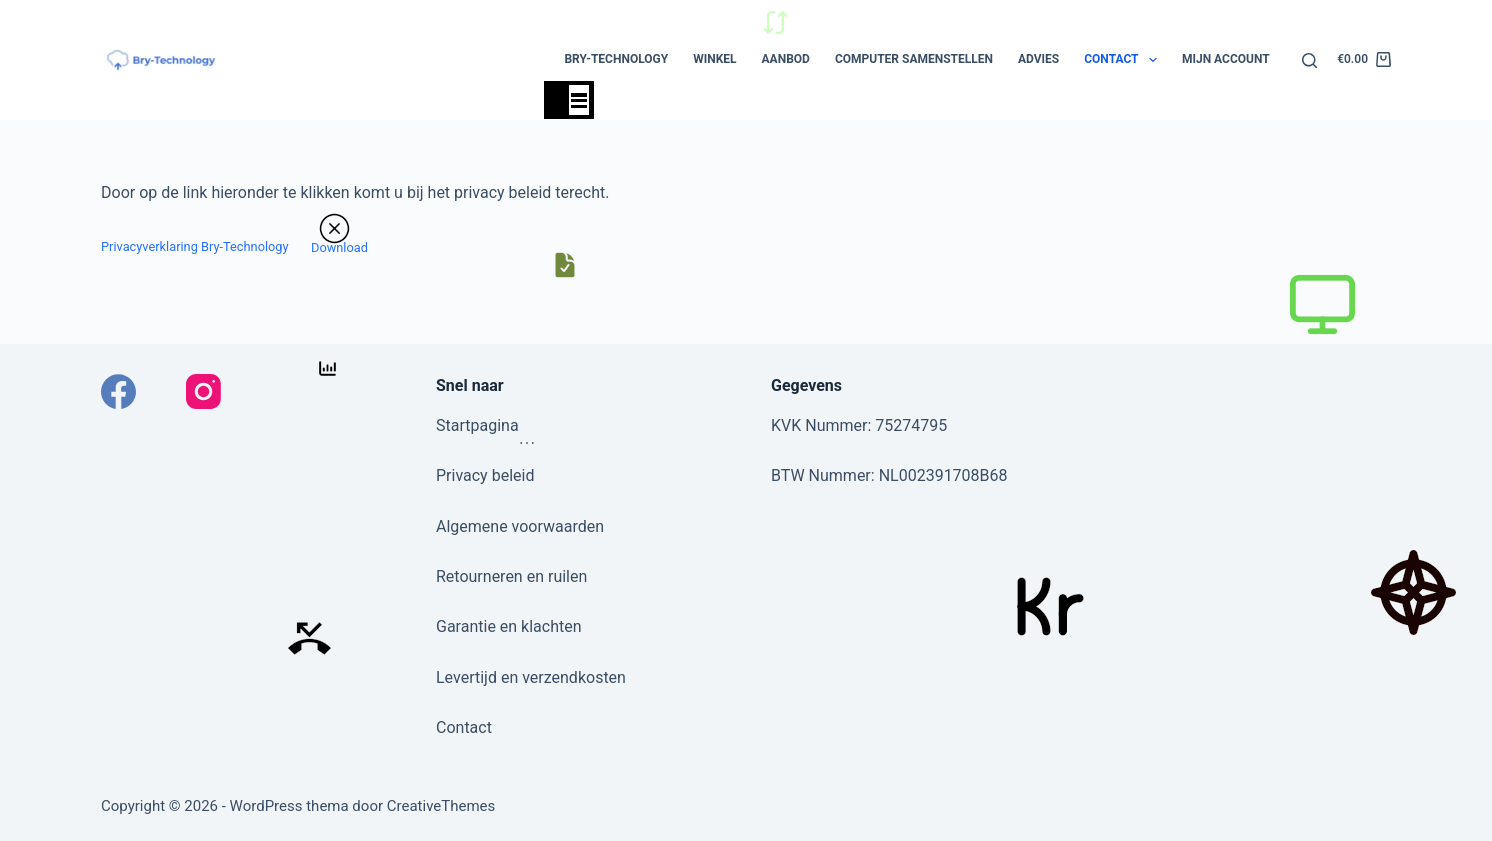 The height and width of the screenshot is (841, 1492). What do you see at coordinates (1322, 304) in the screenshot?
I see `switch to desktop display mode` at bounding box center [1322, 304].